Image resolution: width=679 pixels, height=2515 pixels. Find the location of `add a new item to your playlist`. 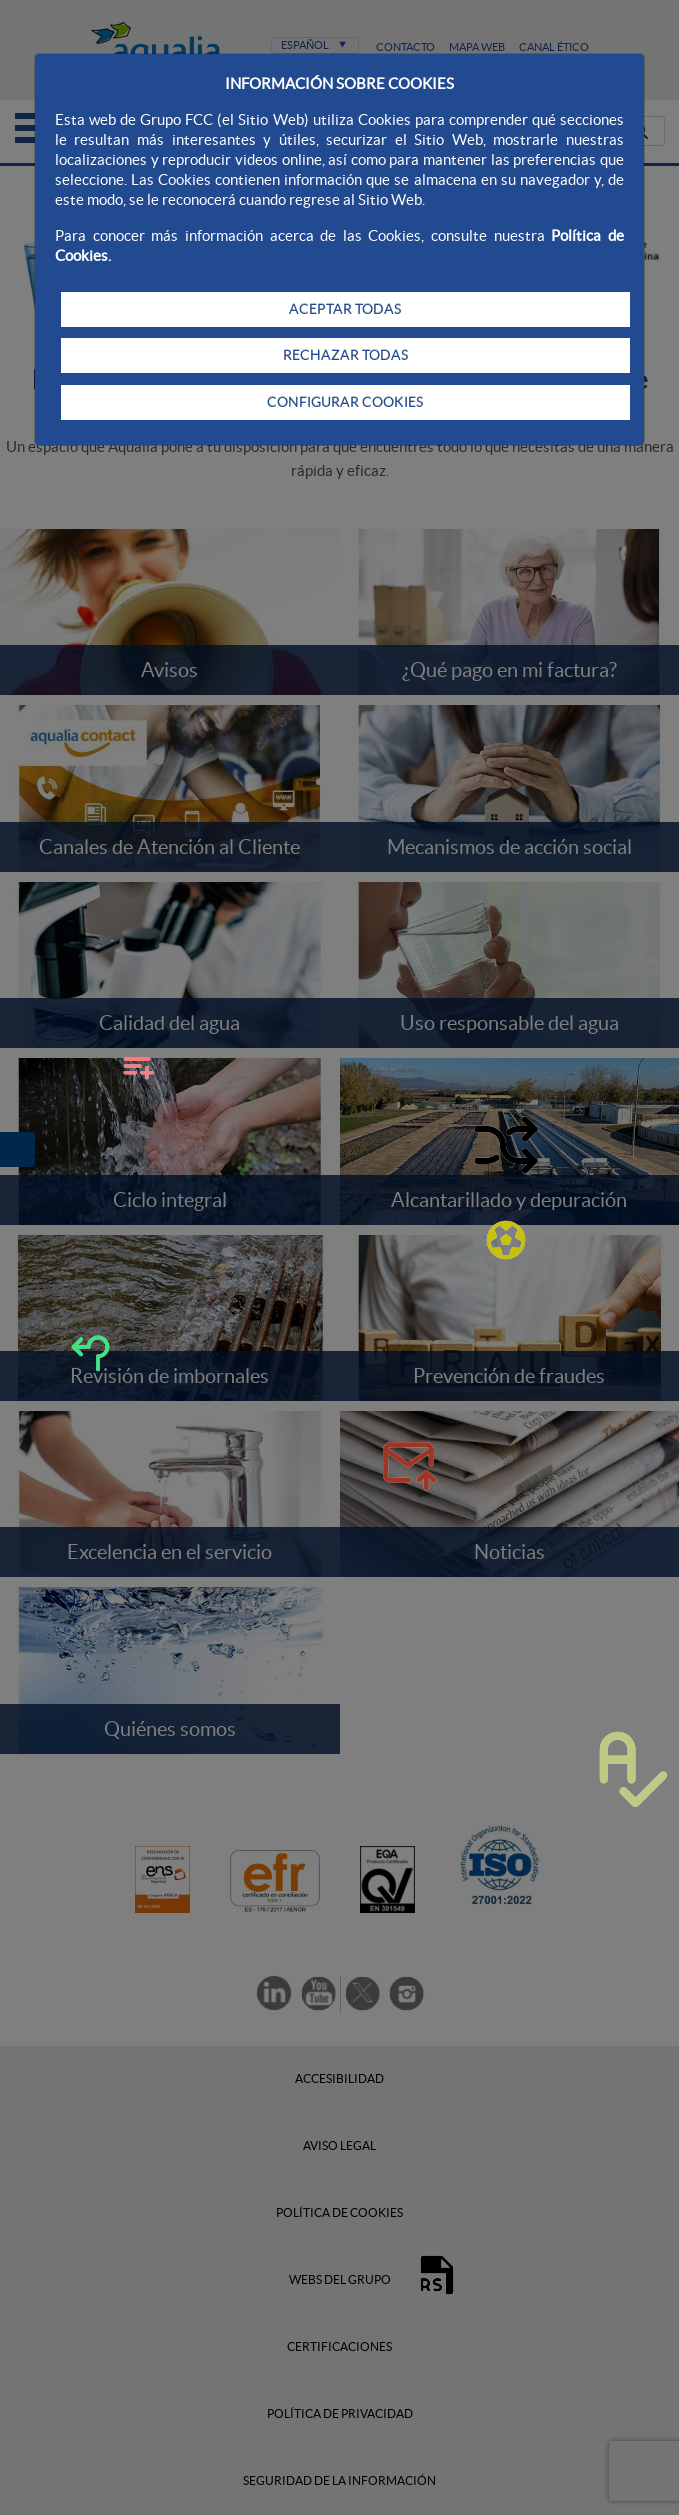

add a new item to your playlist is located at coordinates (137, 1066).